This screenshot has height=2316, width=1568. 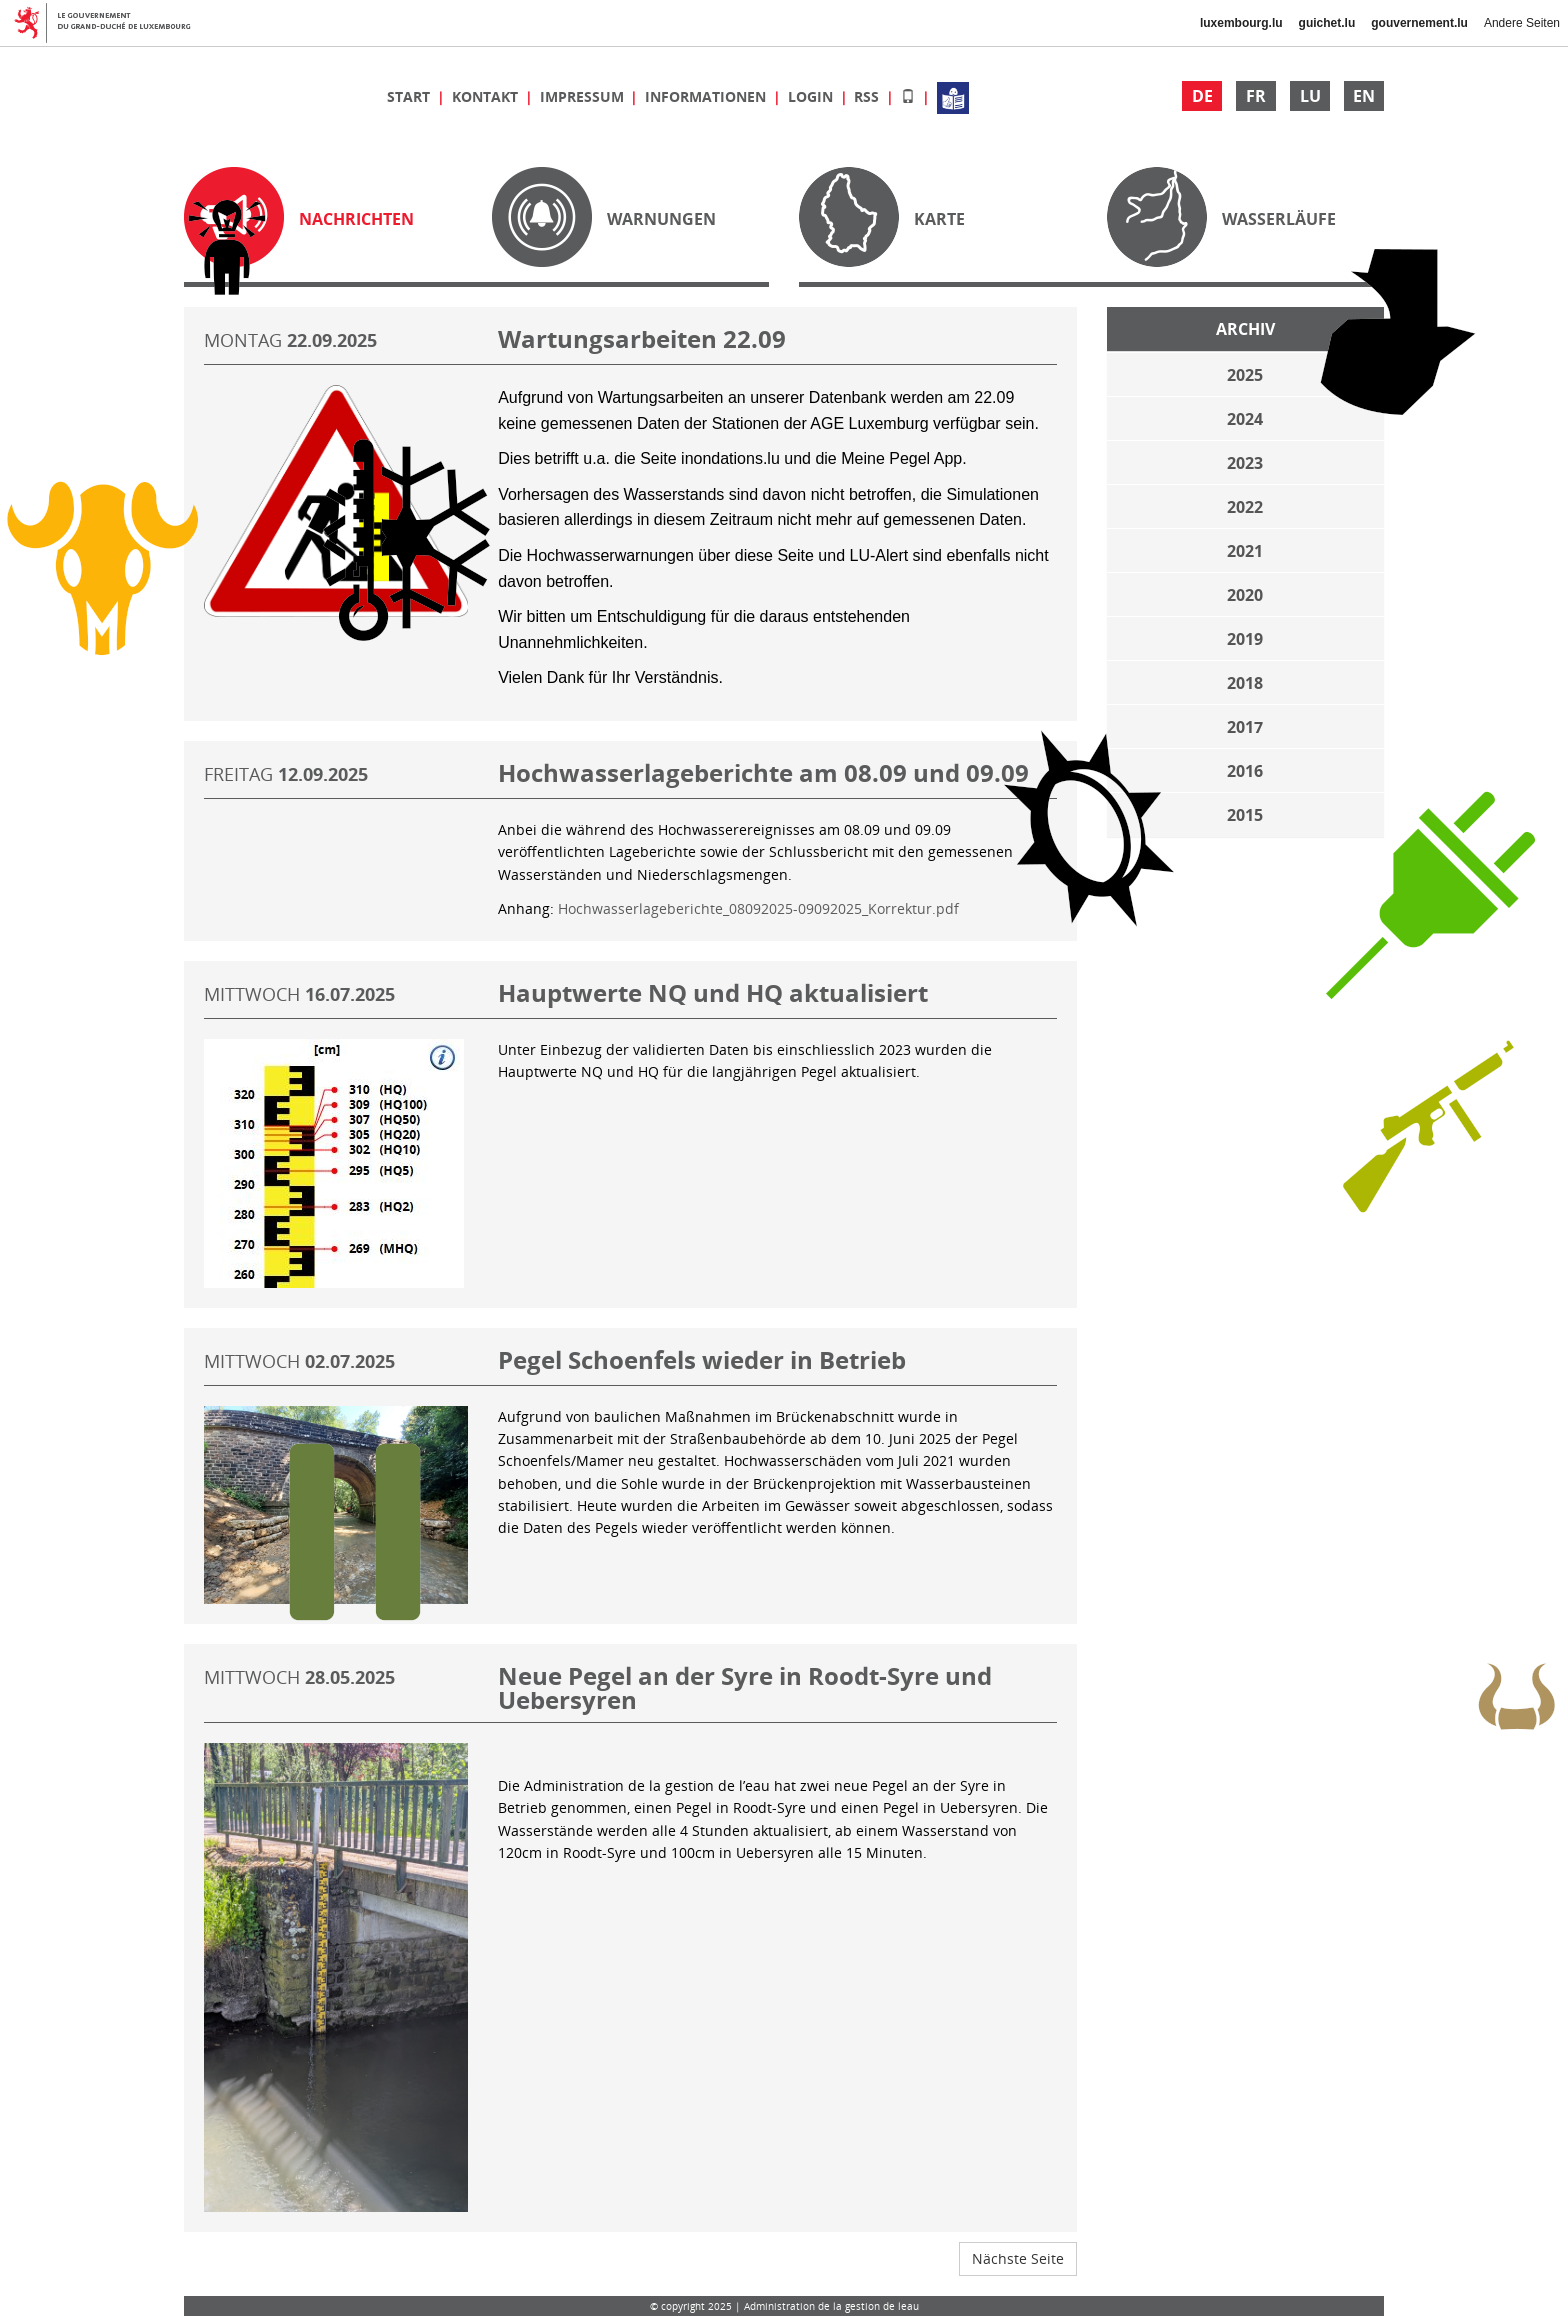 What do you see at coordinates (1430, 895) in the screenshot?
I see `connect to a power source` at bounding box center [1430, 895].